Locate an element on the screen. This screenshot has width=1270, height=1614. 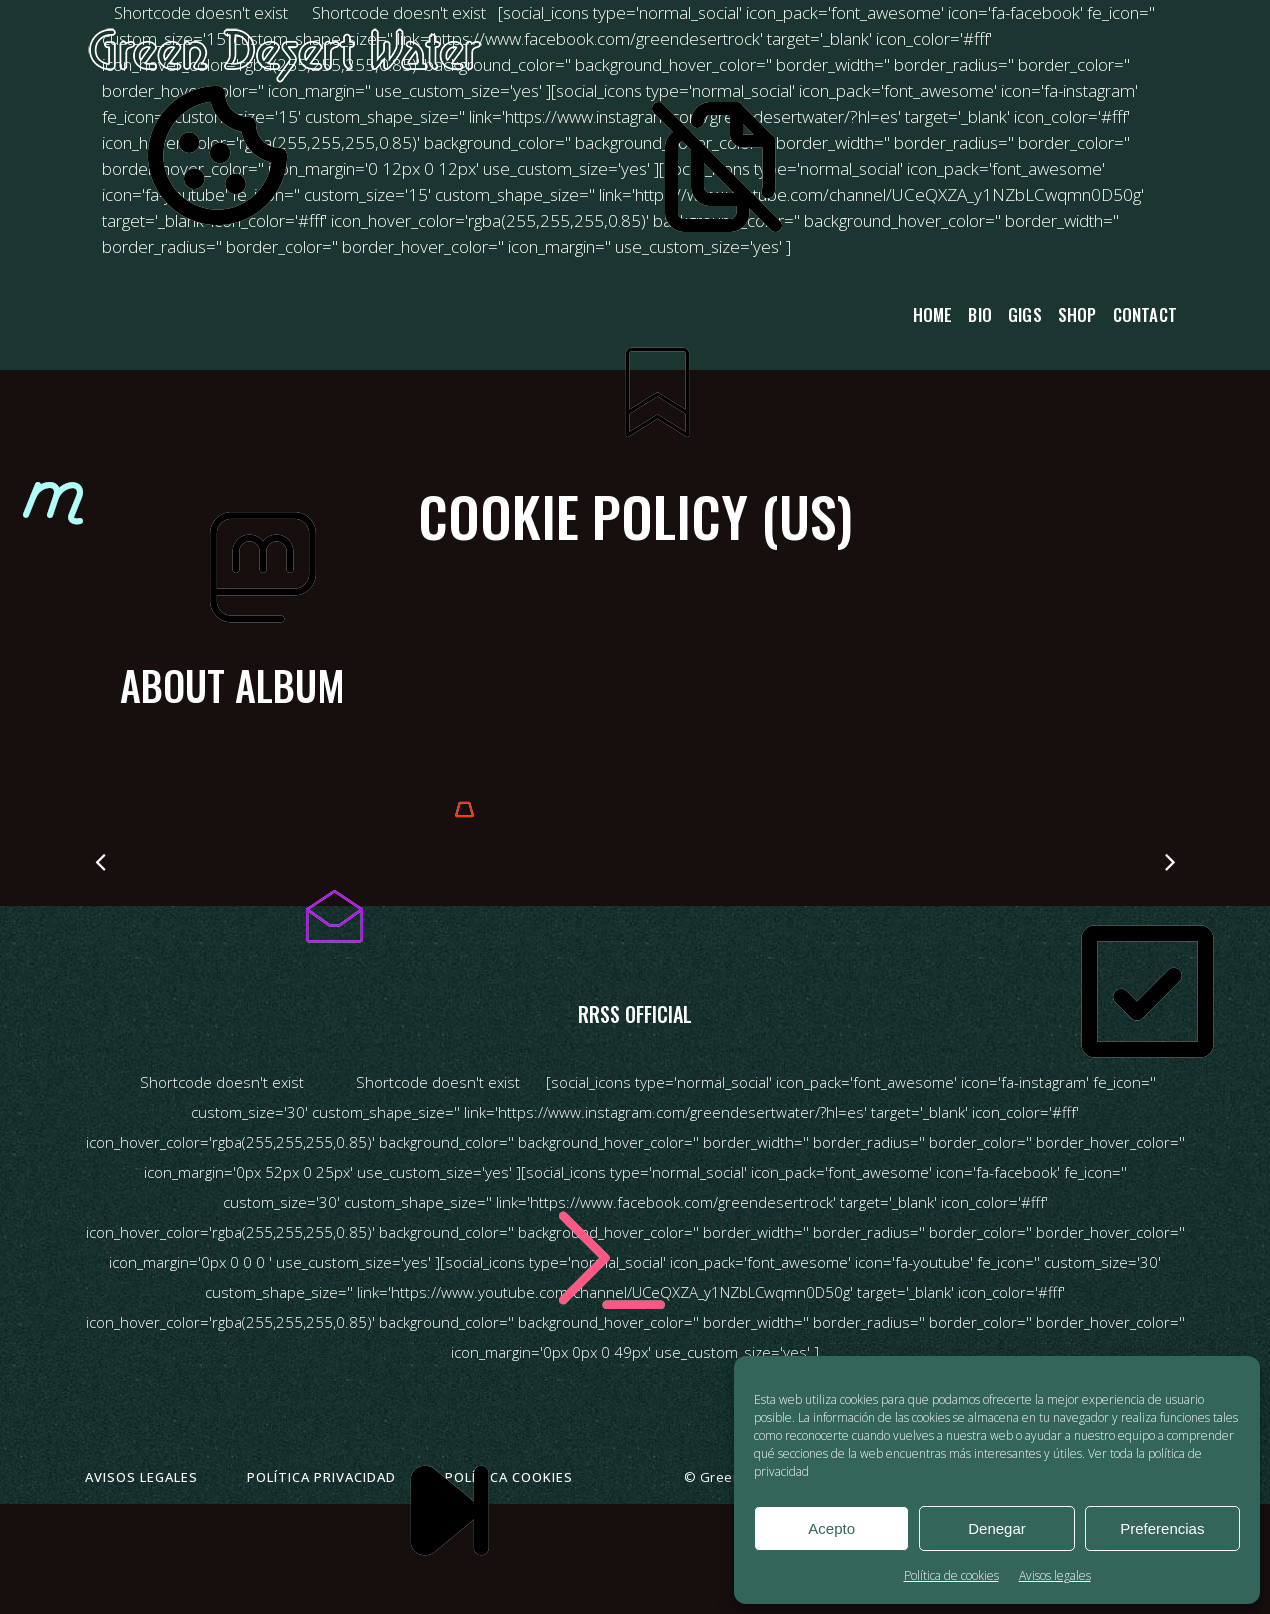
apply vertical skew transformation to selected object is located at coordinates (464, 809).